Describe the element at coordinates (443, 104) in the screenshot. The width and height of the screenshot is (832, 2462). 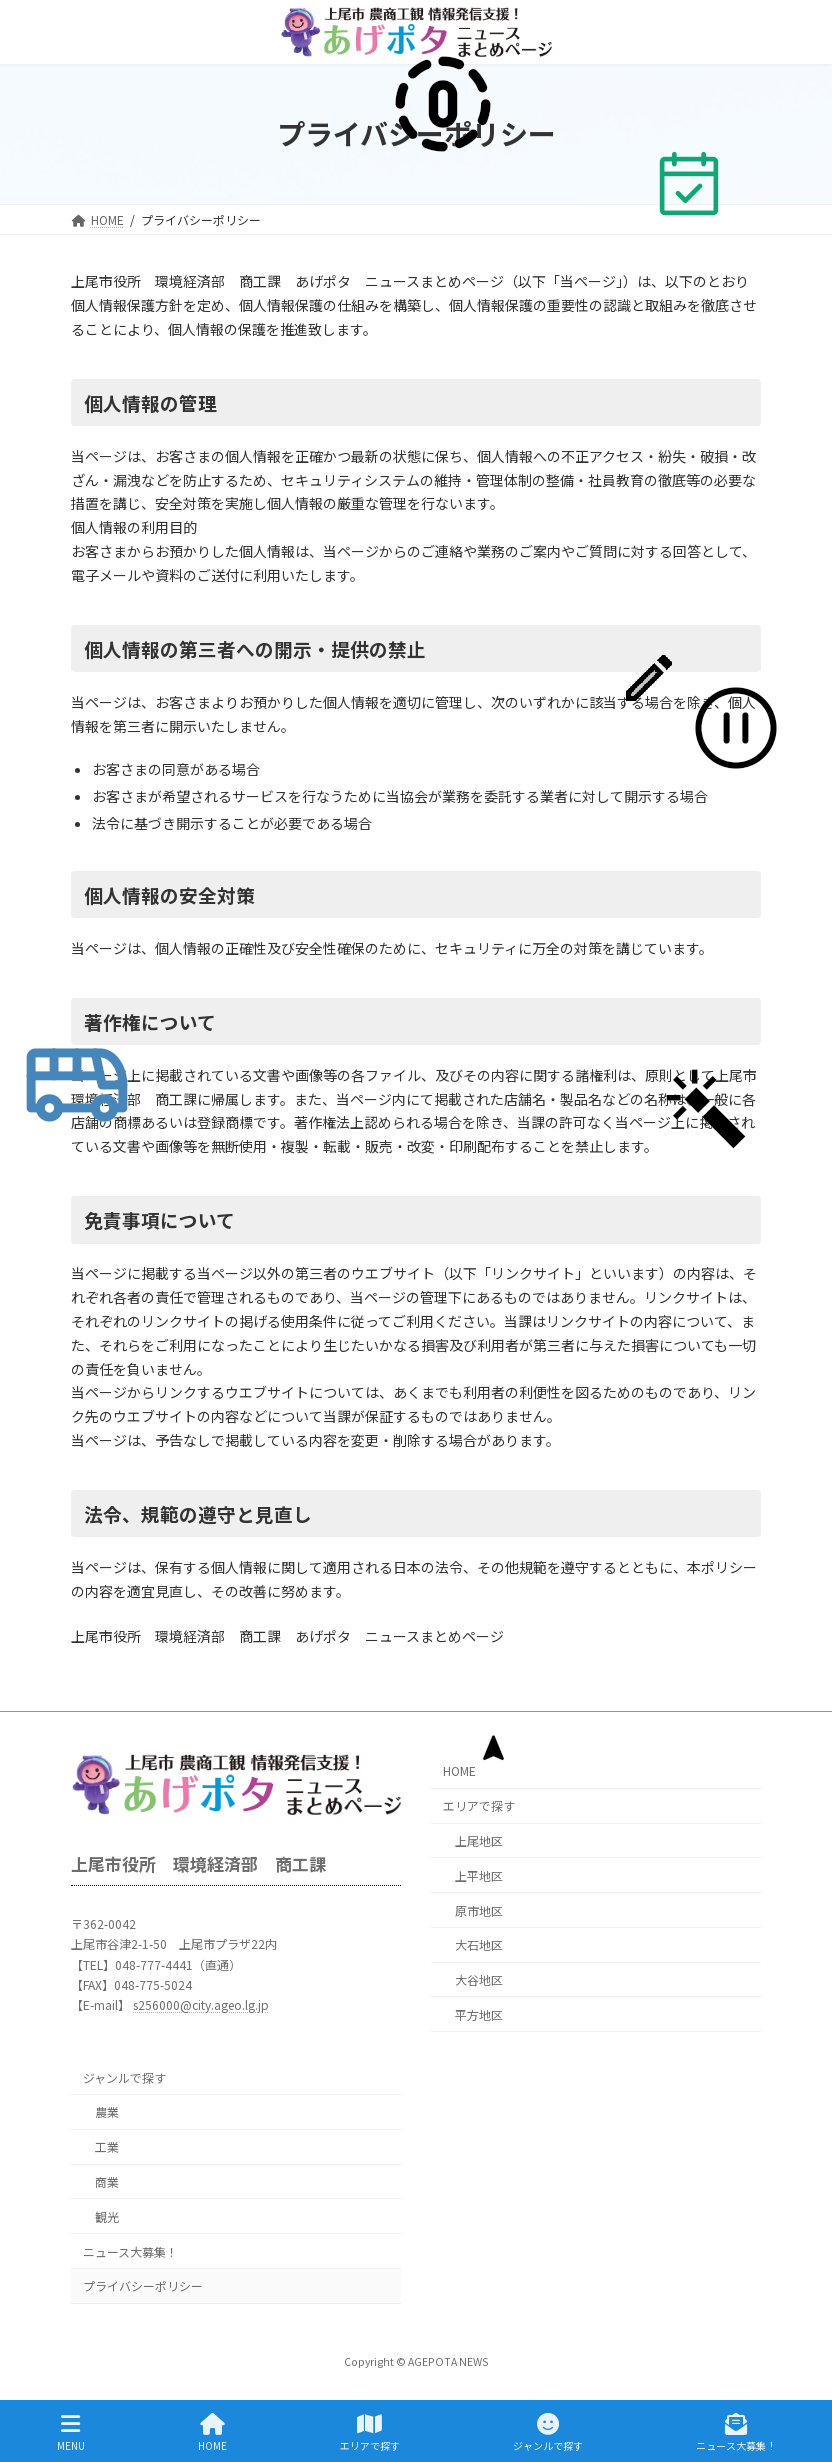
I see `indicates a pending or in-progress state` at that location.